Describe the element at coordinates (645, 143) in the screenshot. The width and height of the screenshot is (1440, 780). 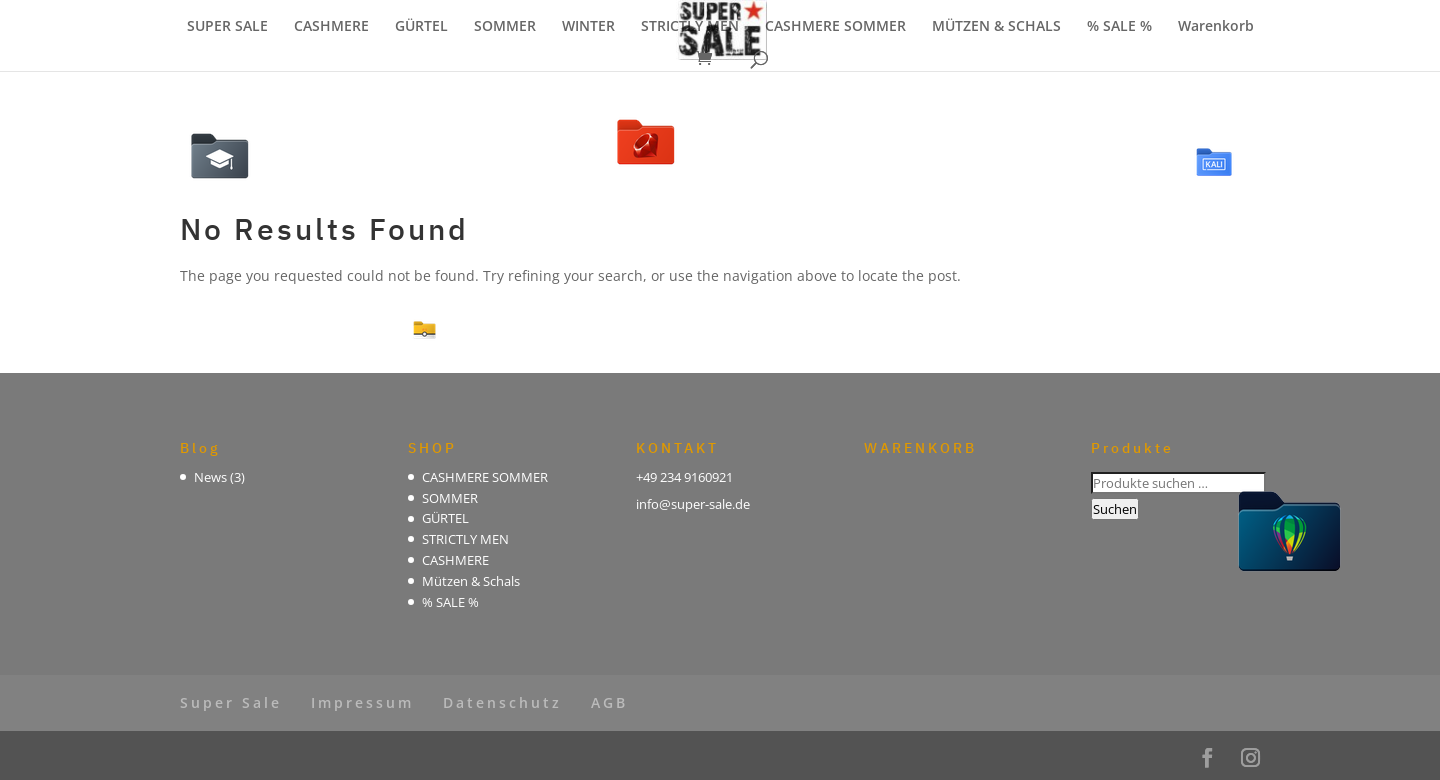
I see `folder containing ruby programming files` at that location.